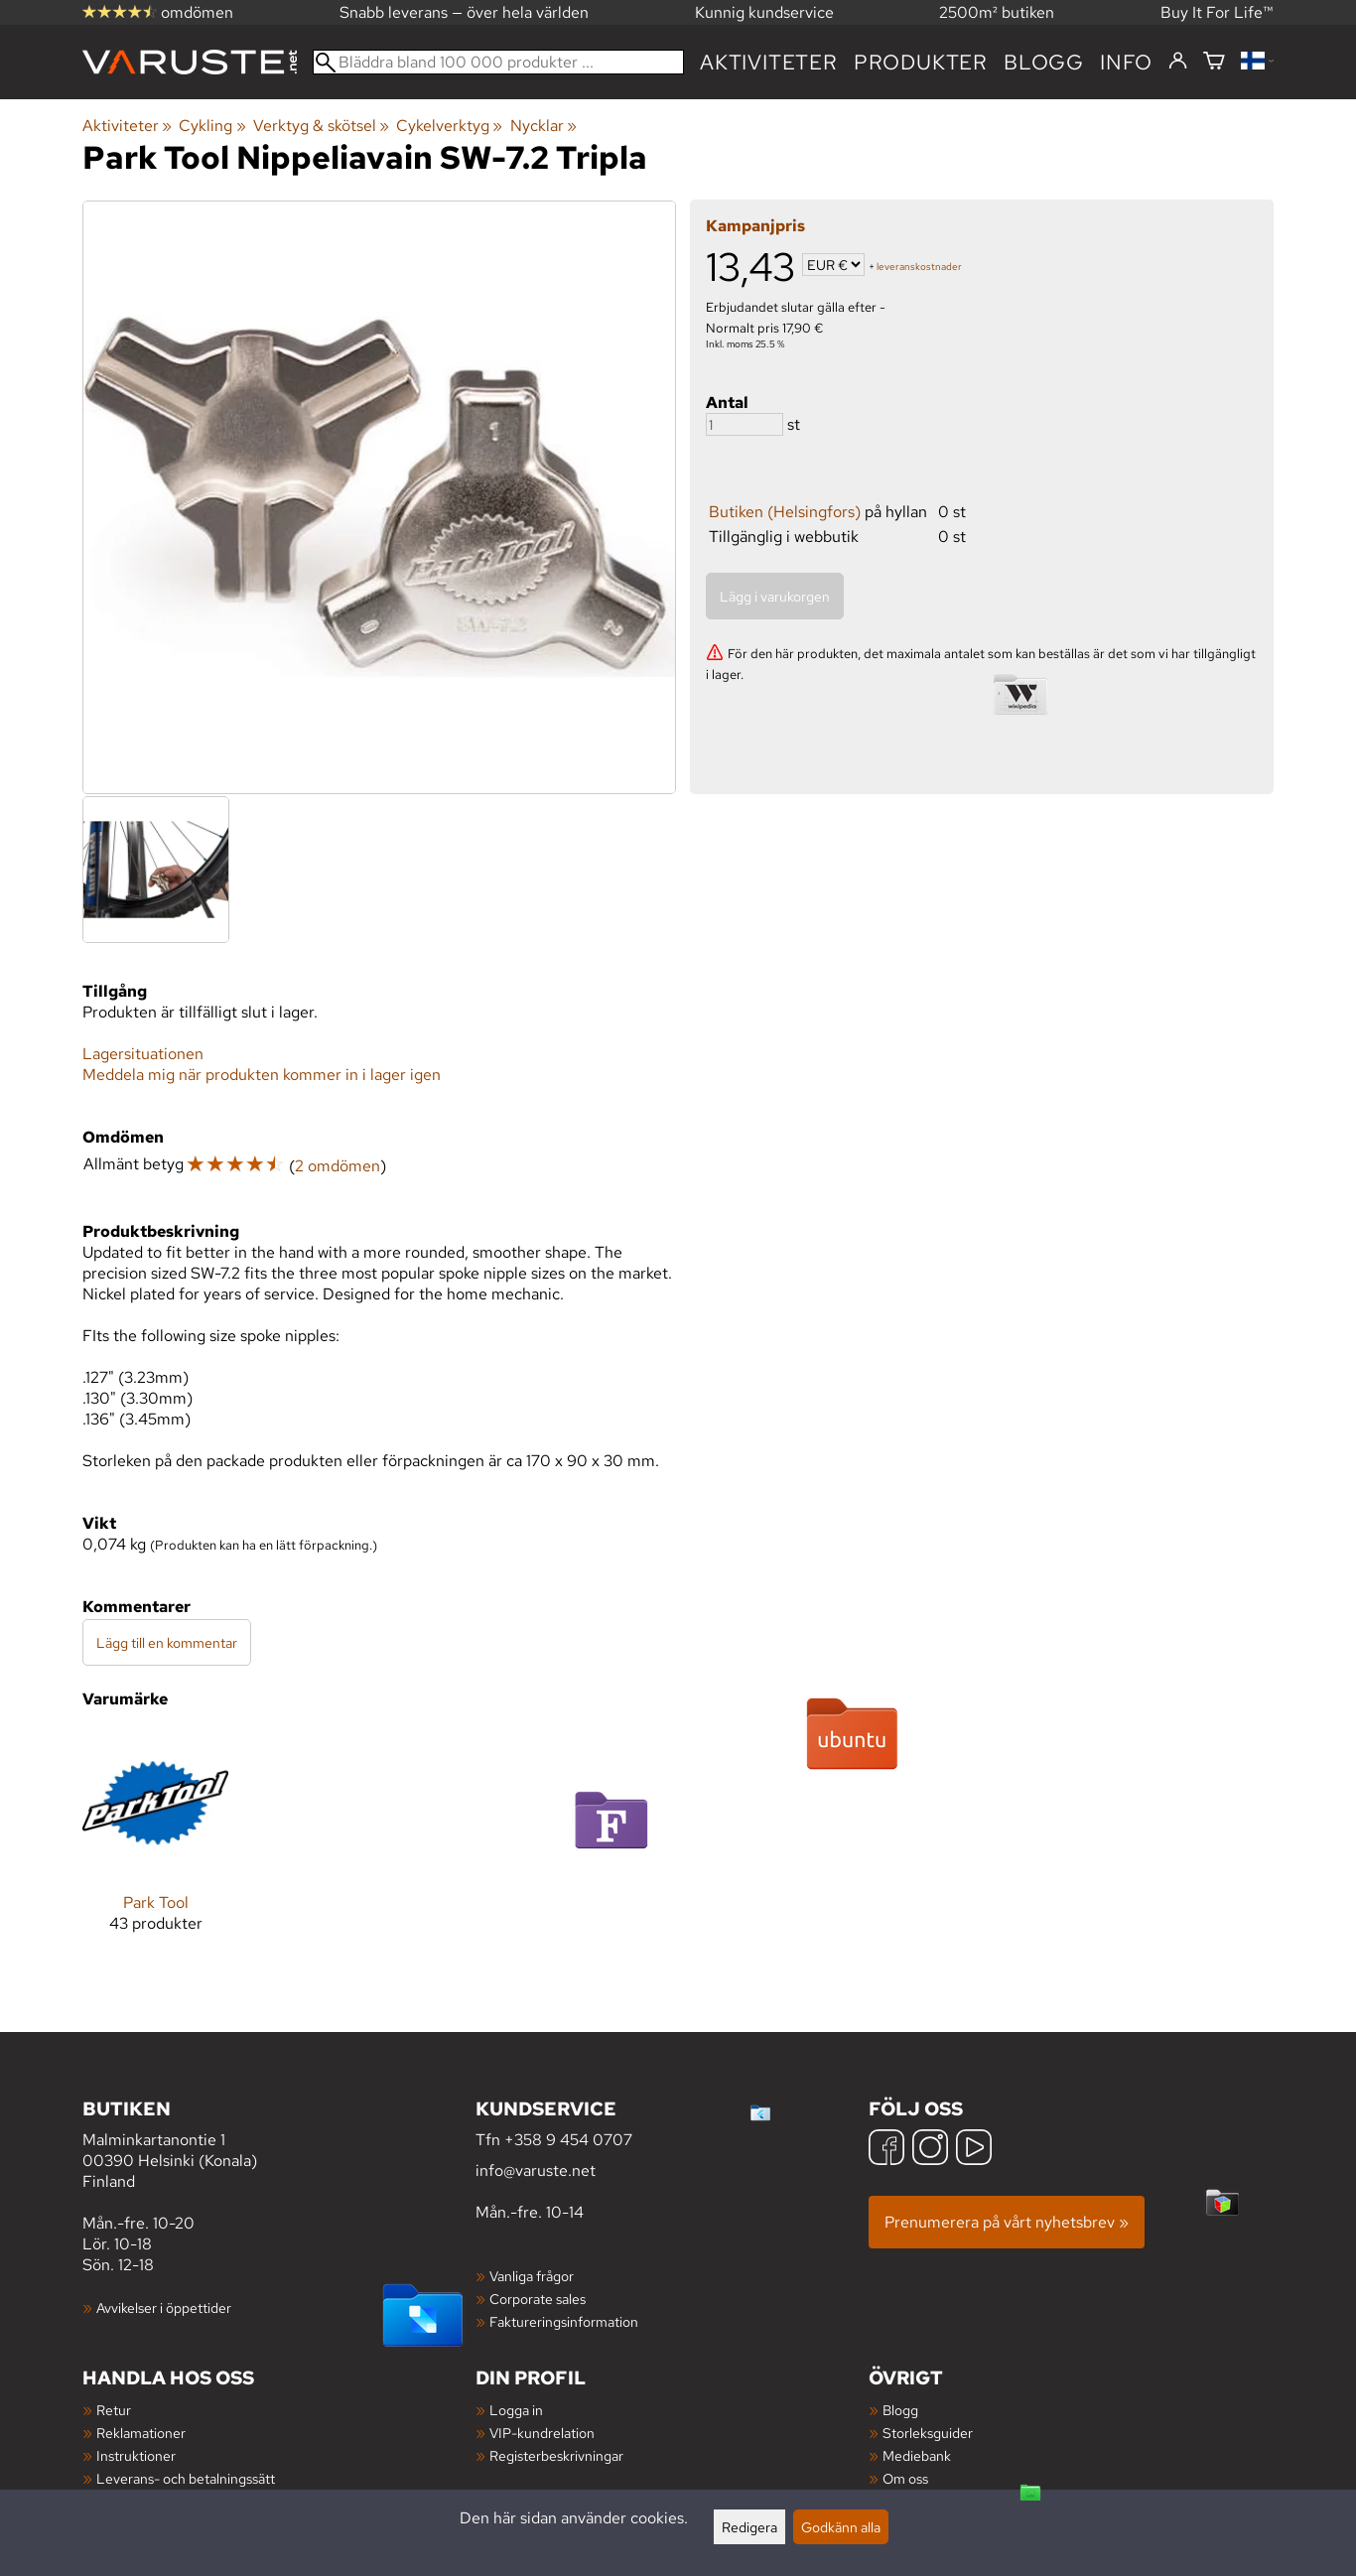 The image size is (1356, 2576). I want to click on open gtk folder, so click(1222, 2203).